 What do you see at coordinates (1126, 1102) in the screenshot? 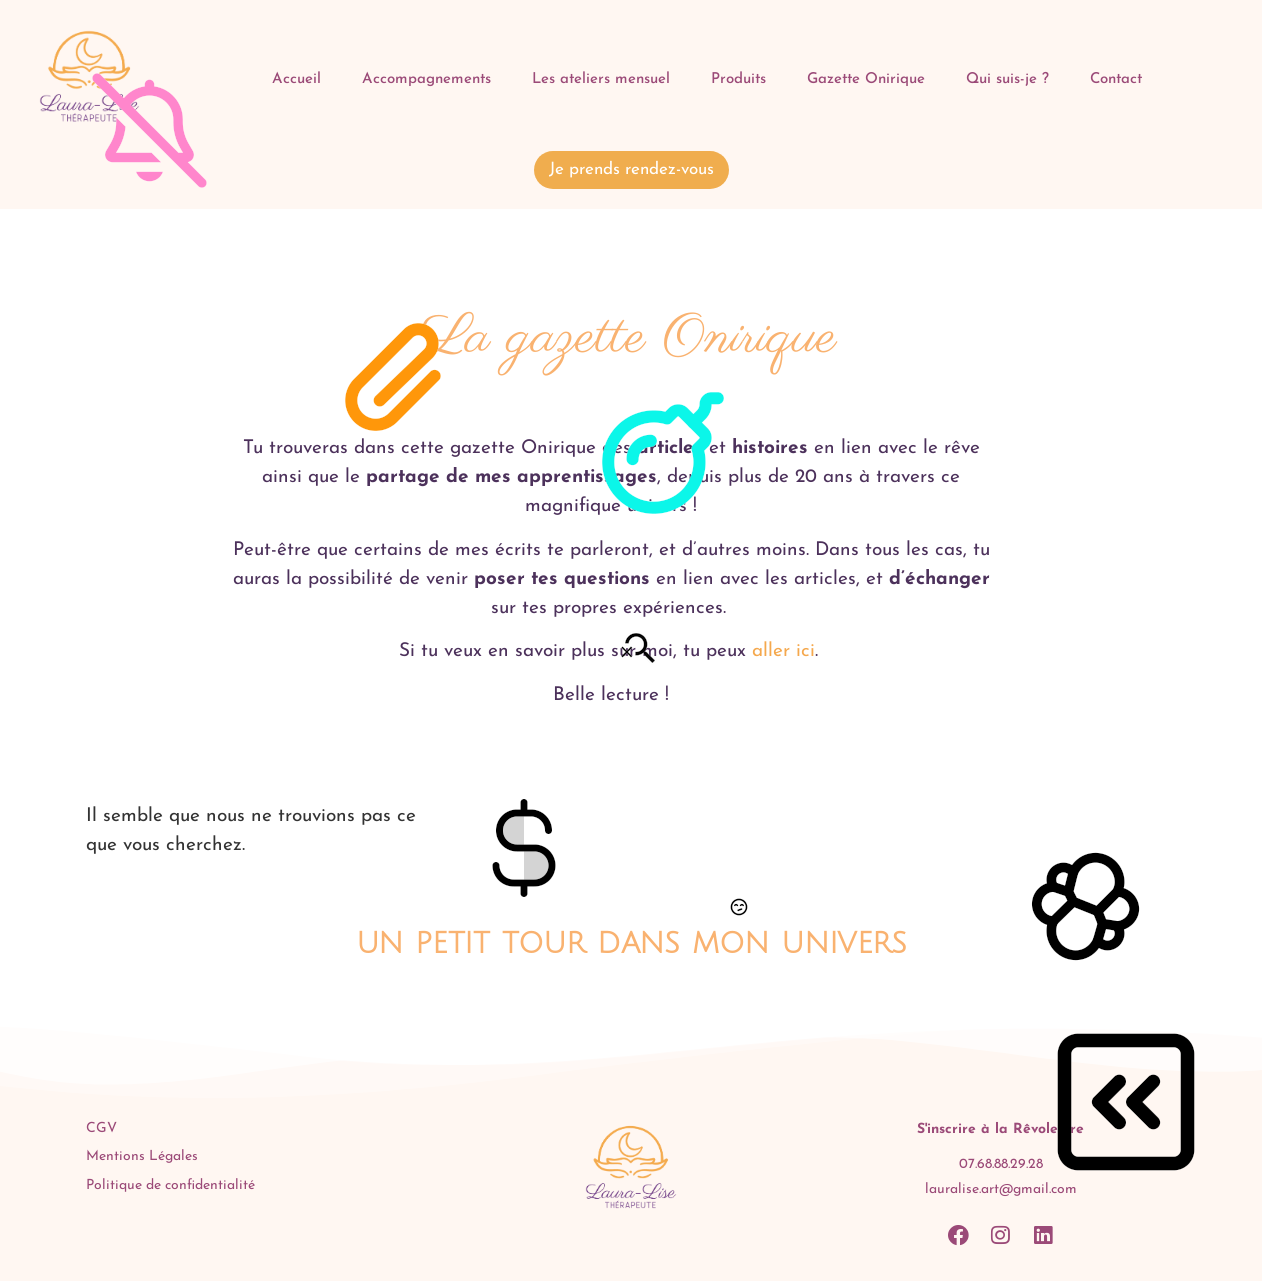
I see `go back to previous section` at bounding box center [1126, 1102].